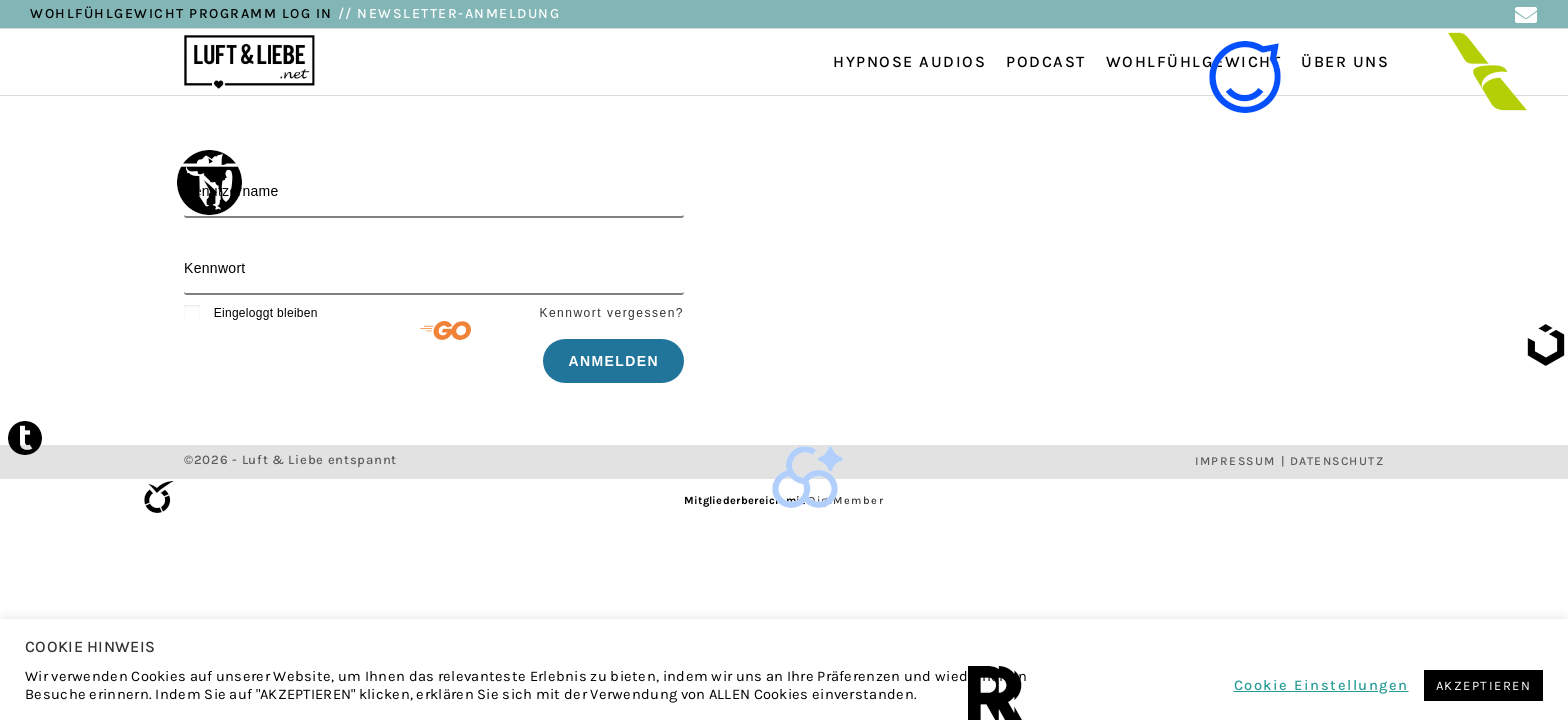 The height and width of the screenshot is (720, 1568). I want to click on open the American Airlines app, so click(1487, 71).